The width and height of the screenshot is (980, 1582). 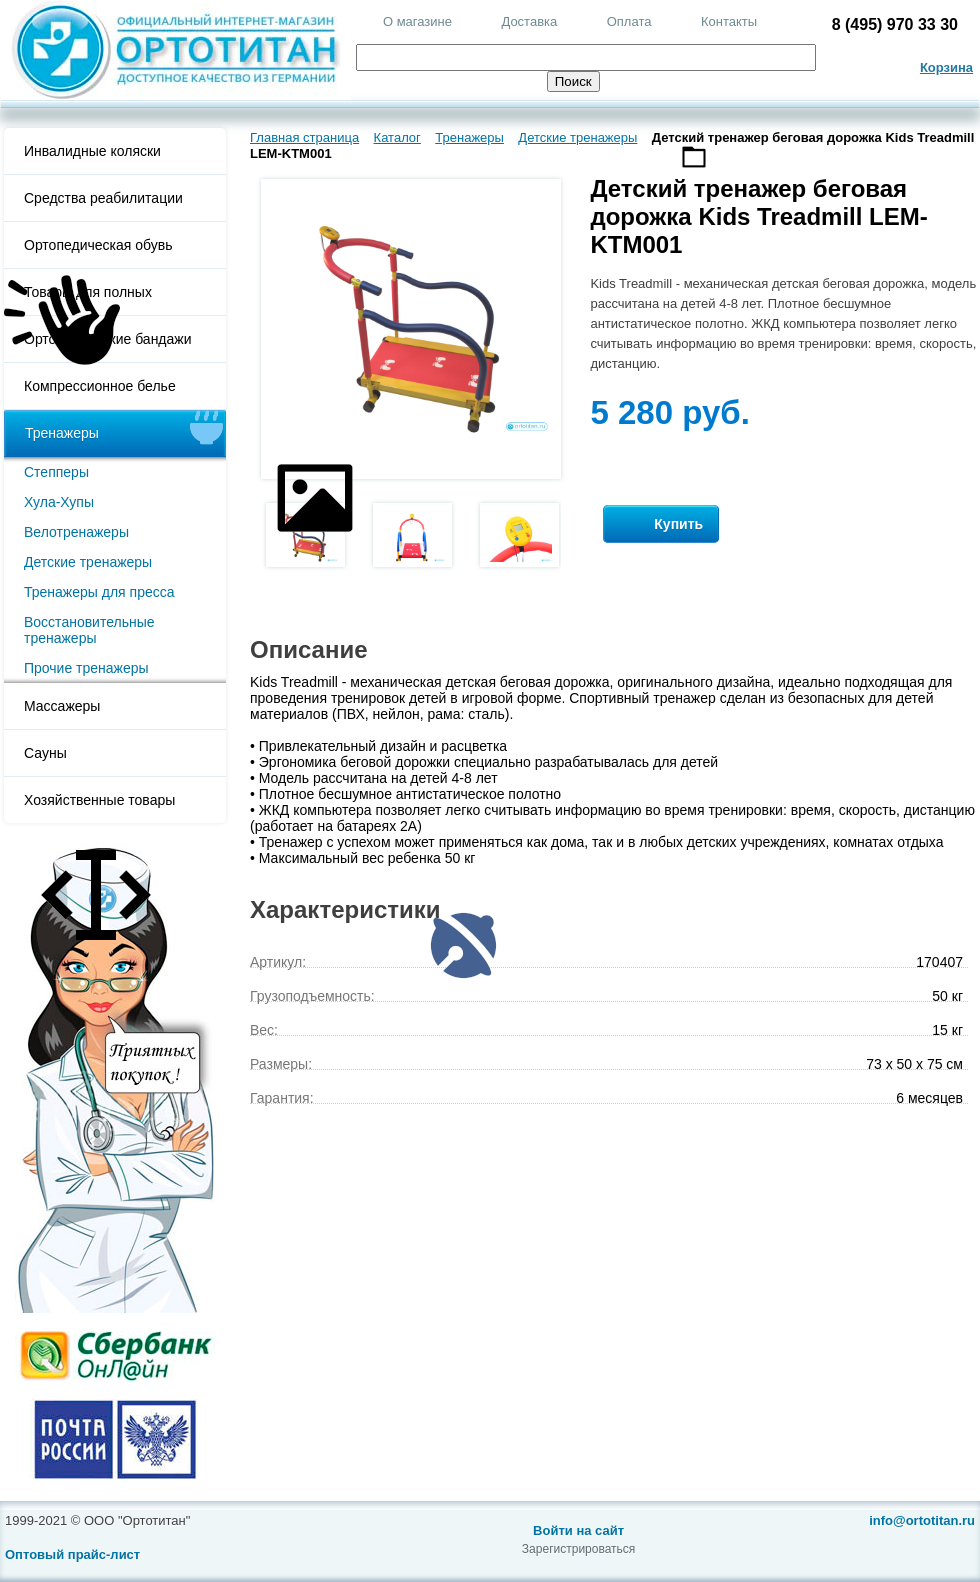 What do you see at coordinates (315, 498) in the screenshot?
I see `view image or photo` at bounding box center [315, 498].